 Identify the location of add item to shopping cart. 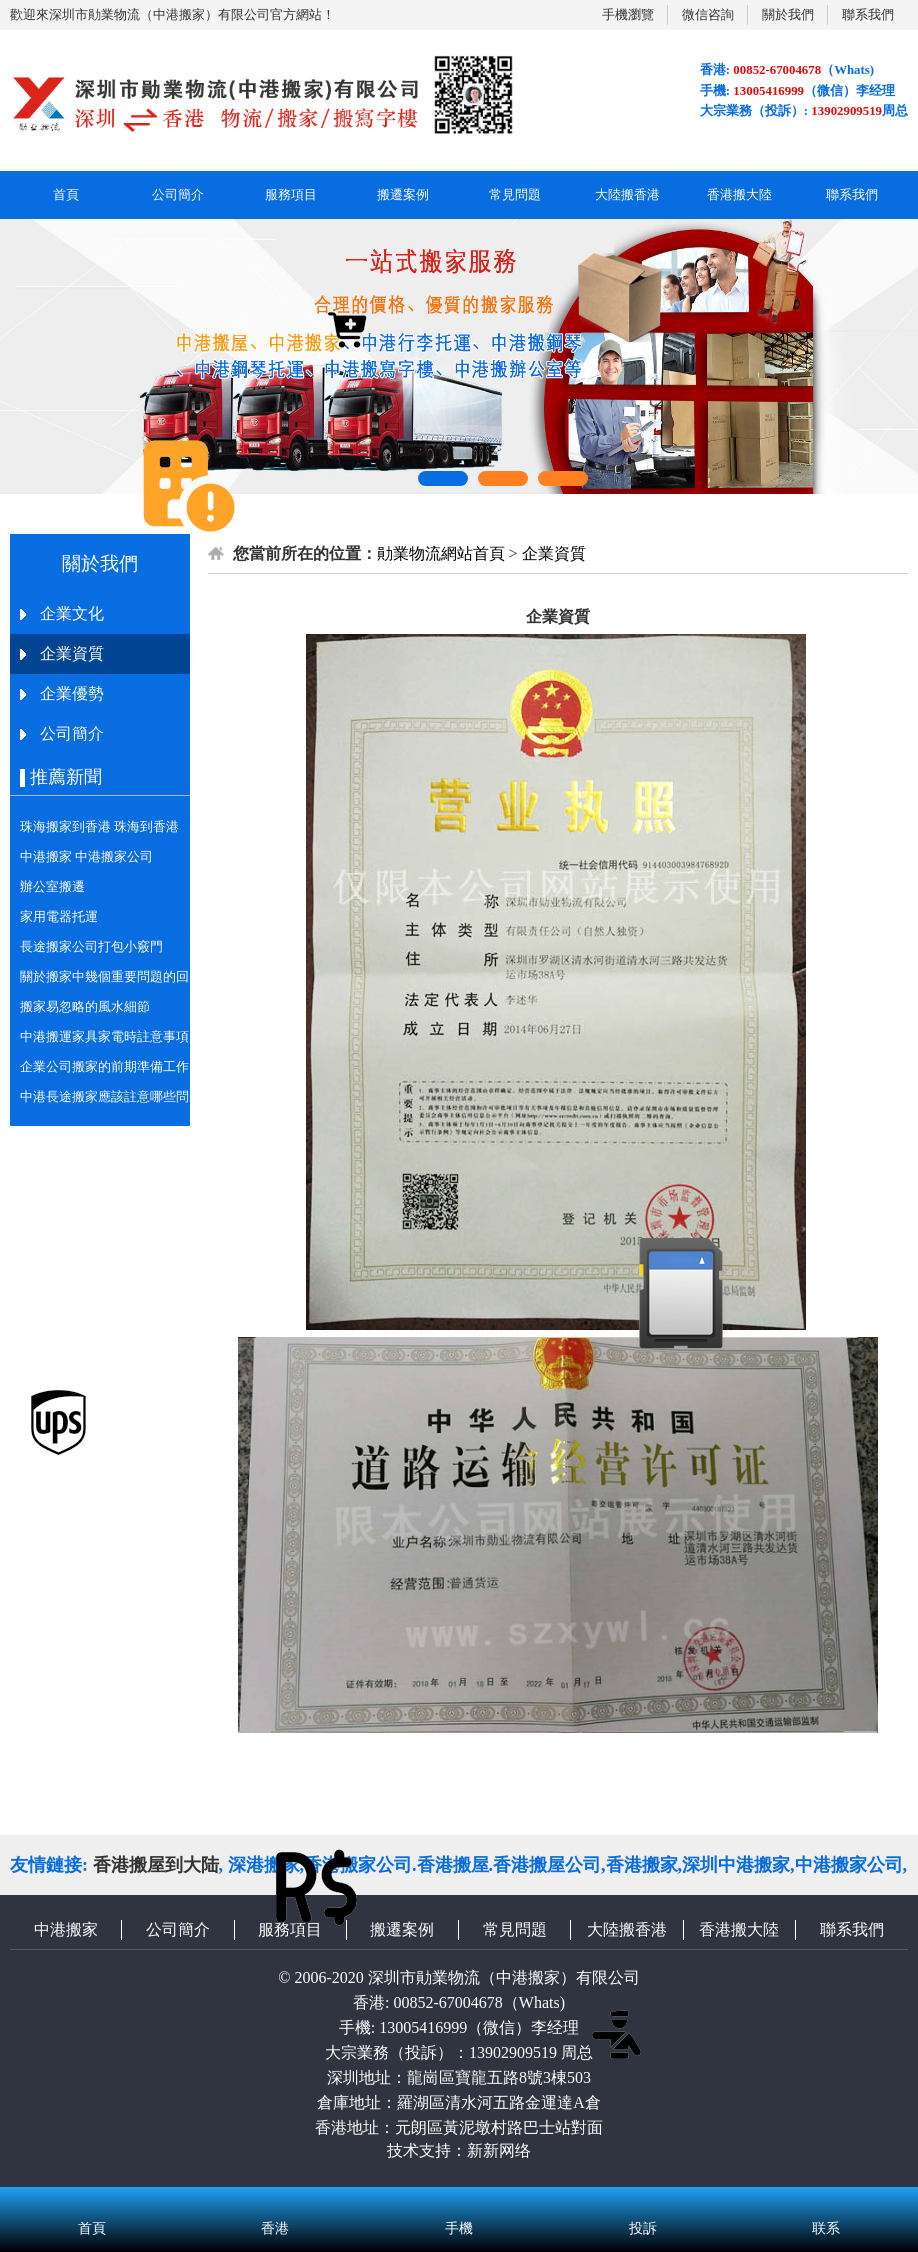
(349, 330).